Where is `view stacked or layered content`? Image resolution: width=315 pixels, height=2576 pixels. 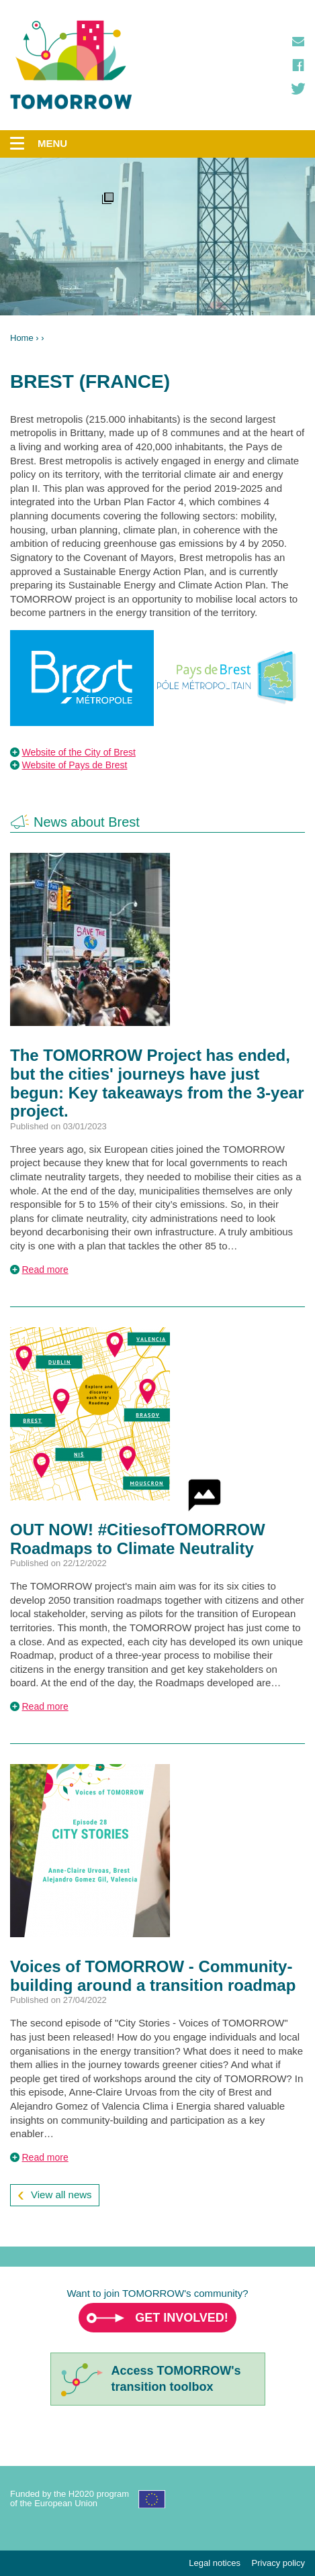 view stacked or layered content is located at coordinates (107, 198).